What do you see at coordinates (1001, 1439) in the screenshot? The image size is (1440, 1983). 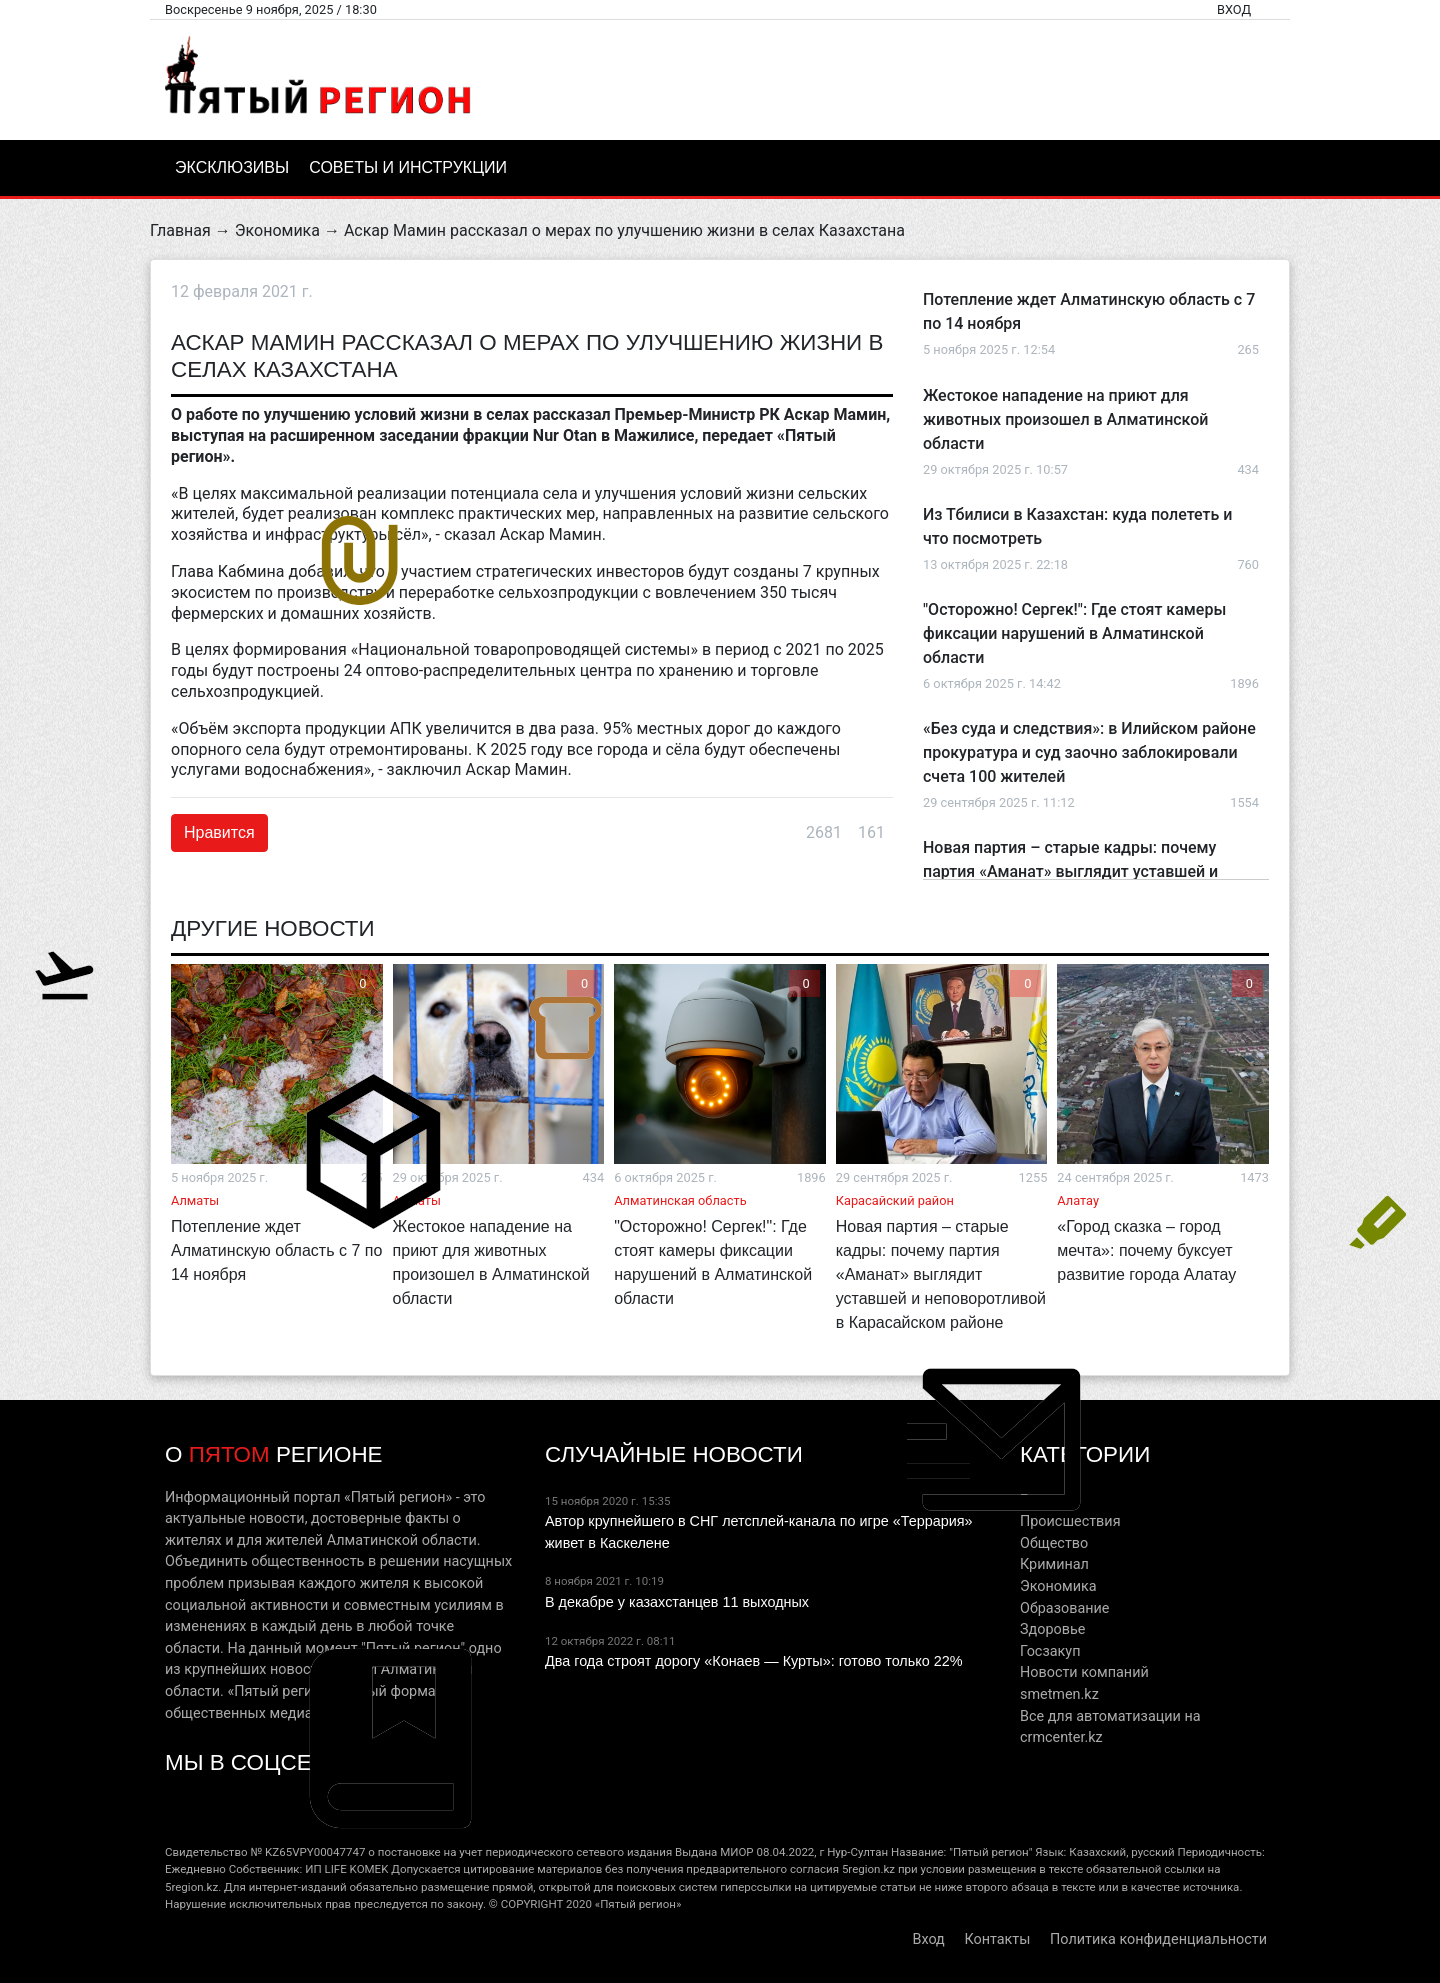 I see `send an email or message` at bounding box center [1001, 1439].